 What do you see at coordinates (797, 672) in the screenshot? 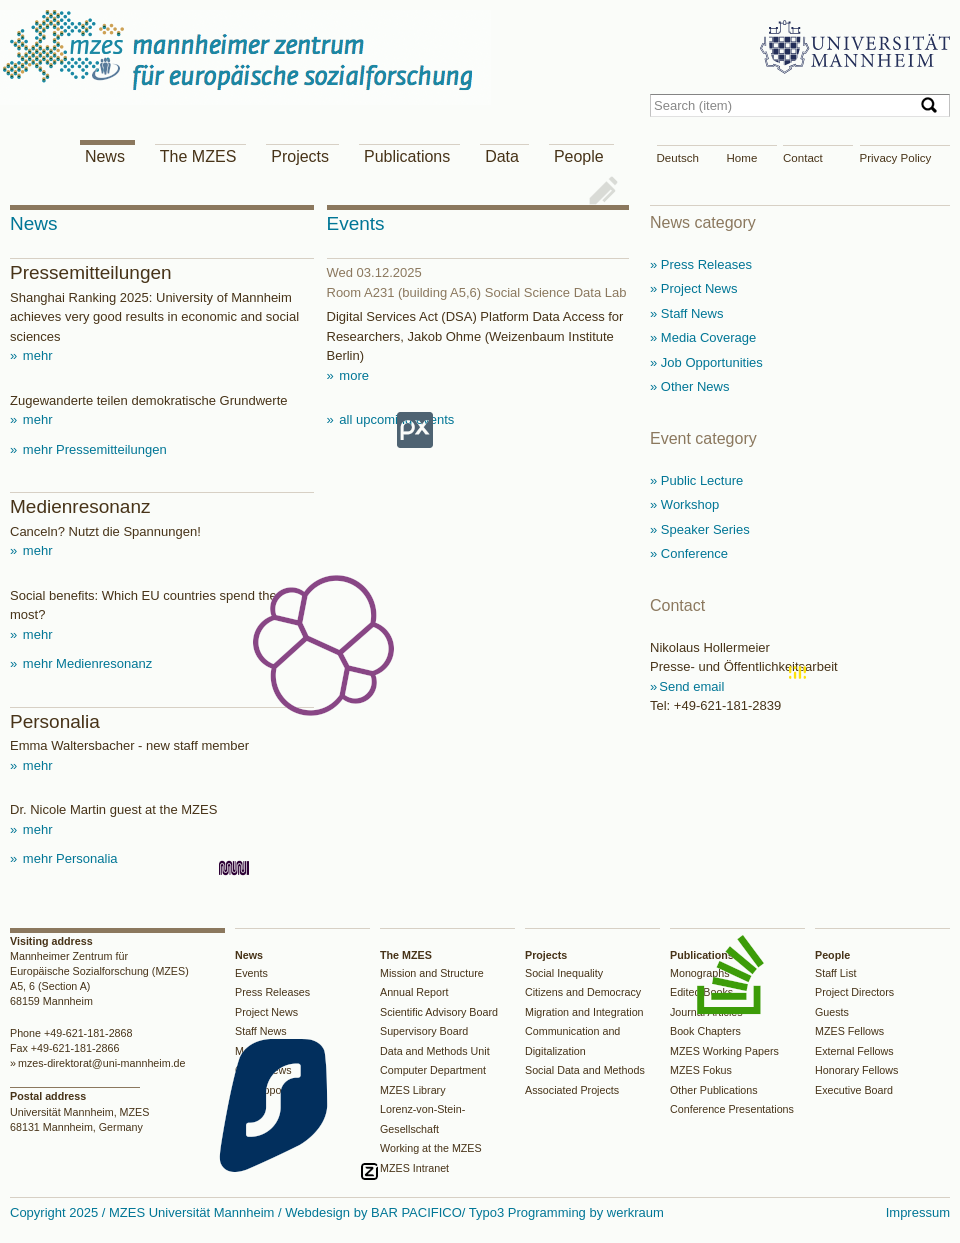
I see `scrollreveal javascript library logo` at bounding box center [797, 672].